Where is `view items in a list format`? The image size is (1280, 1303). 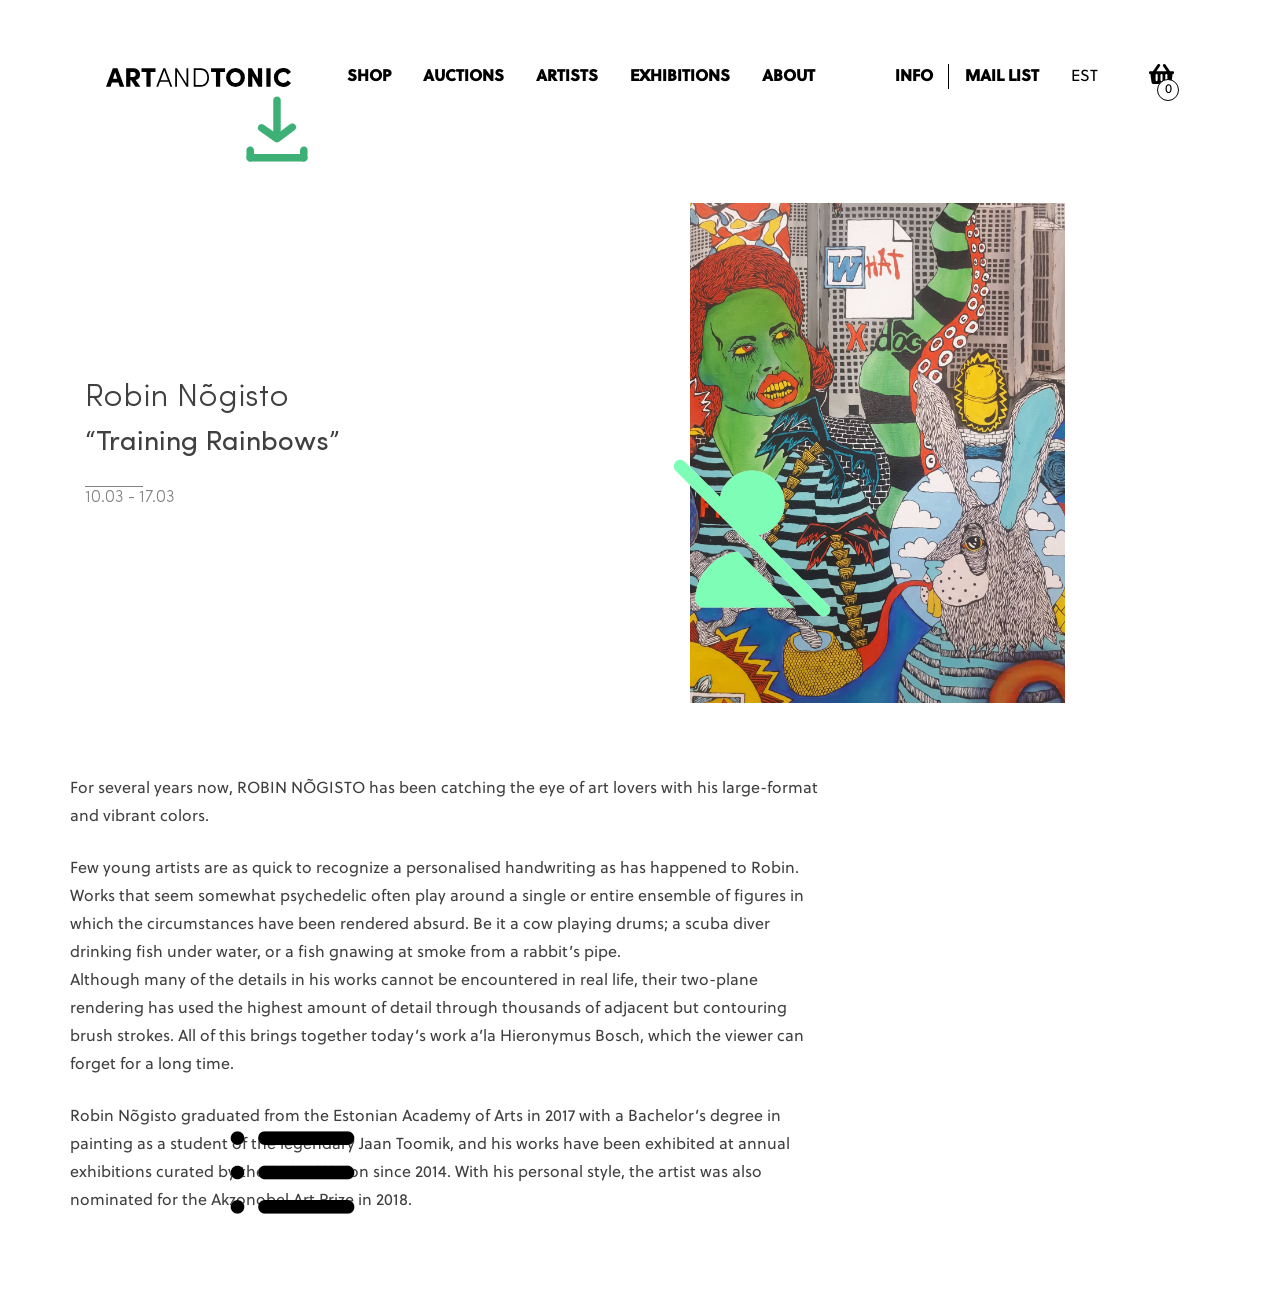
view items in a list format is located at coordinates (292, 1172).